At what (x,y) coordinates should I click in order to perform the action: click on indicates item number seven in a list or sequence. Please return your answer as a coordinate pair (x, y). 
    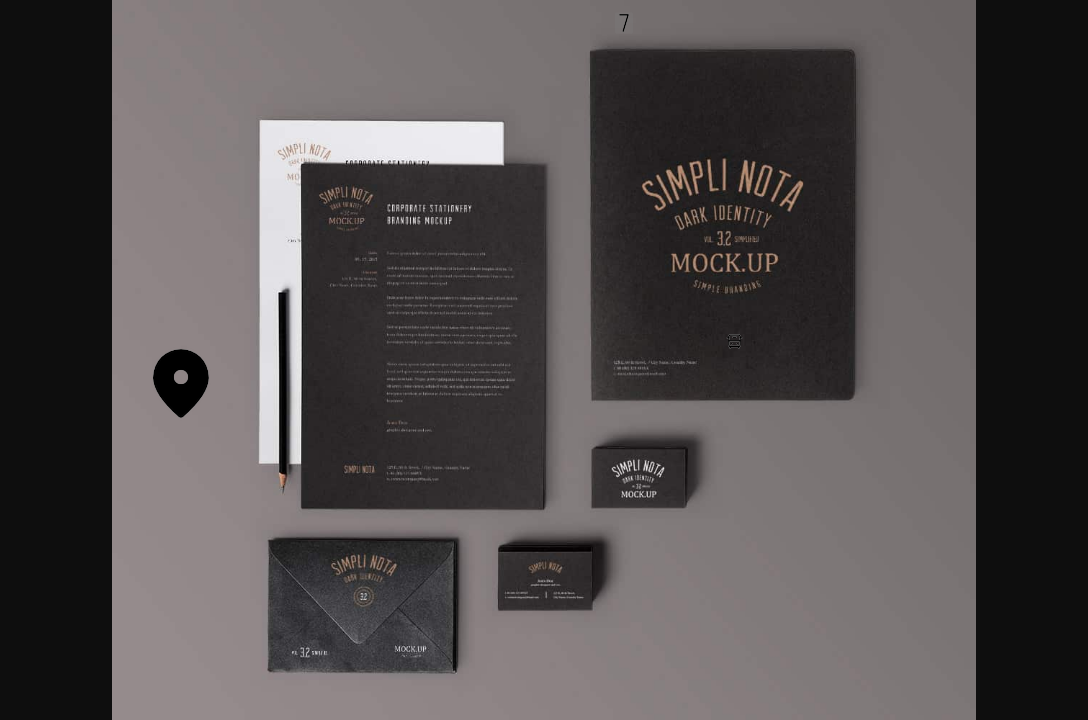
    Looking at the image, I should click on (624, 23).